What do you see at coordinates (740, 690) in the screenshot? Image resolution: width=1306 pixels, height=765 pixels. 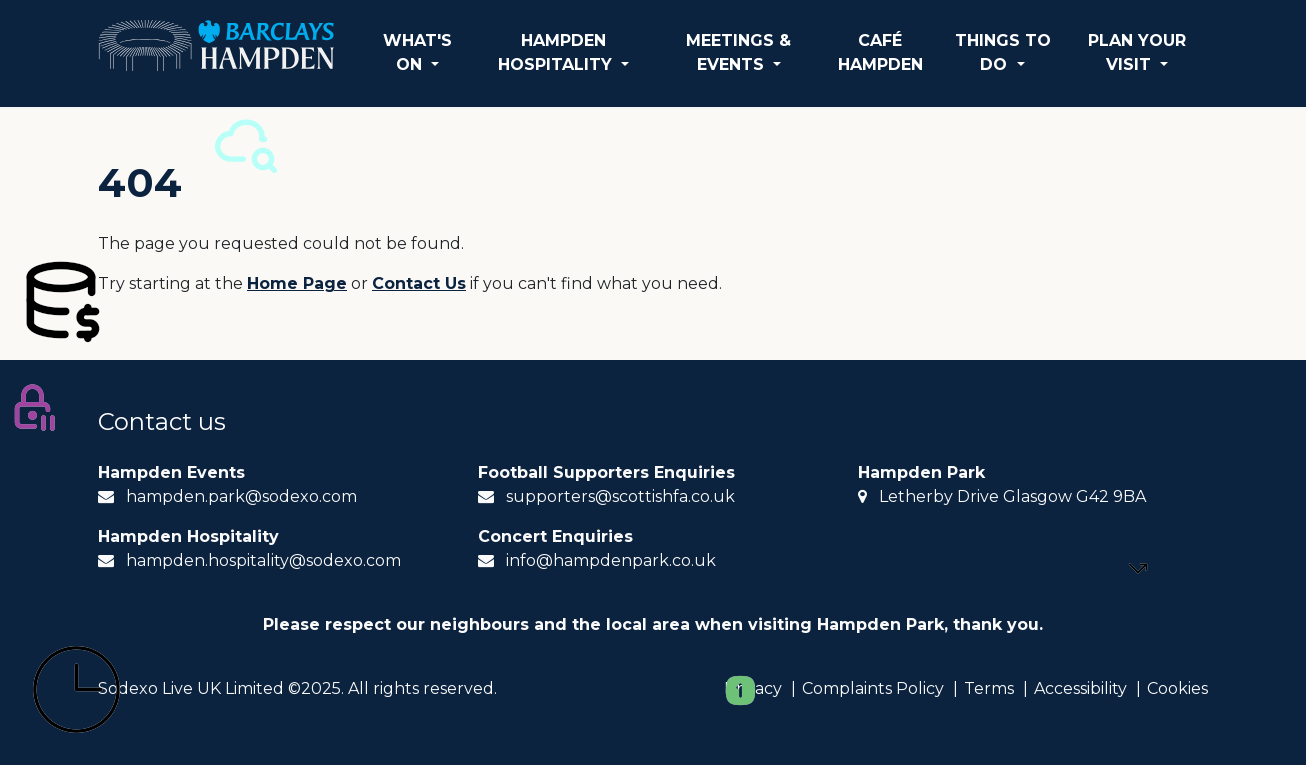 I see `indicates step one in a multi-step process` at bounding box center [740, 690].